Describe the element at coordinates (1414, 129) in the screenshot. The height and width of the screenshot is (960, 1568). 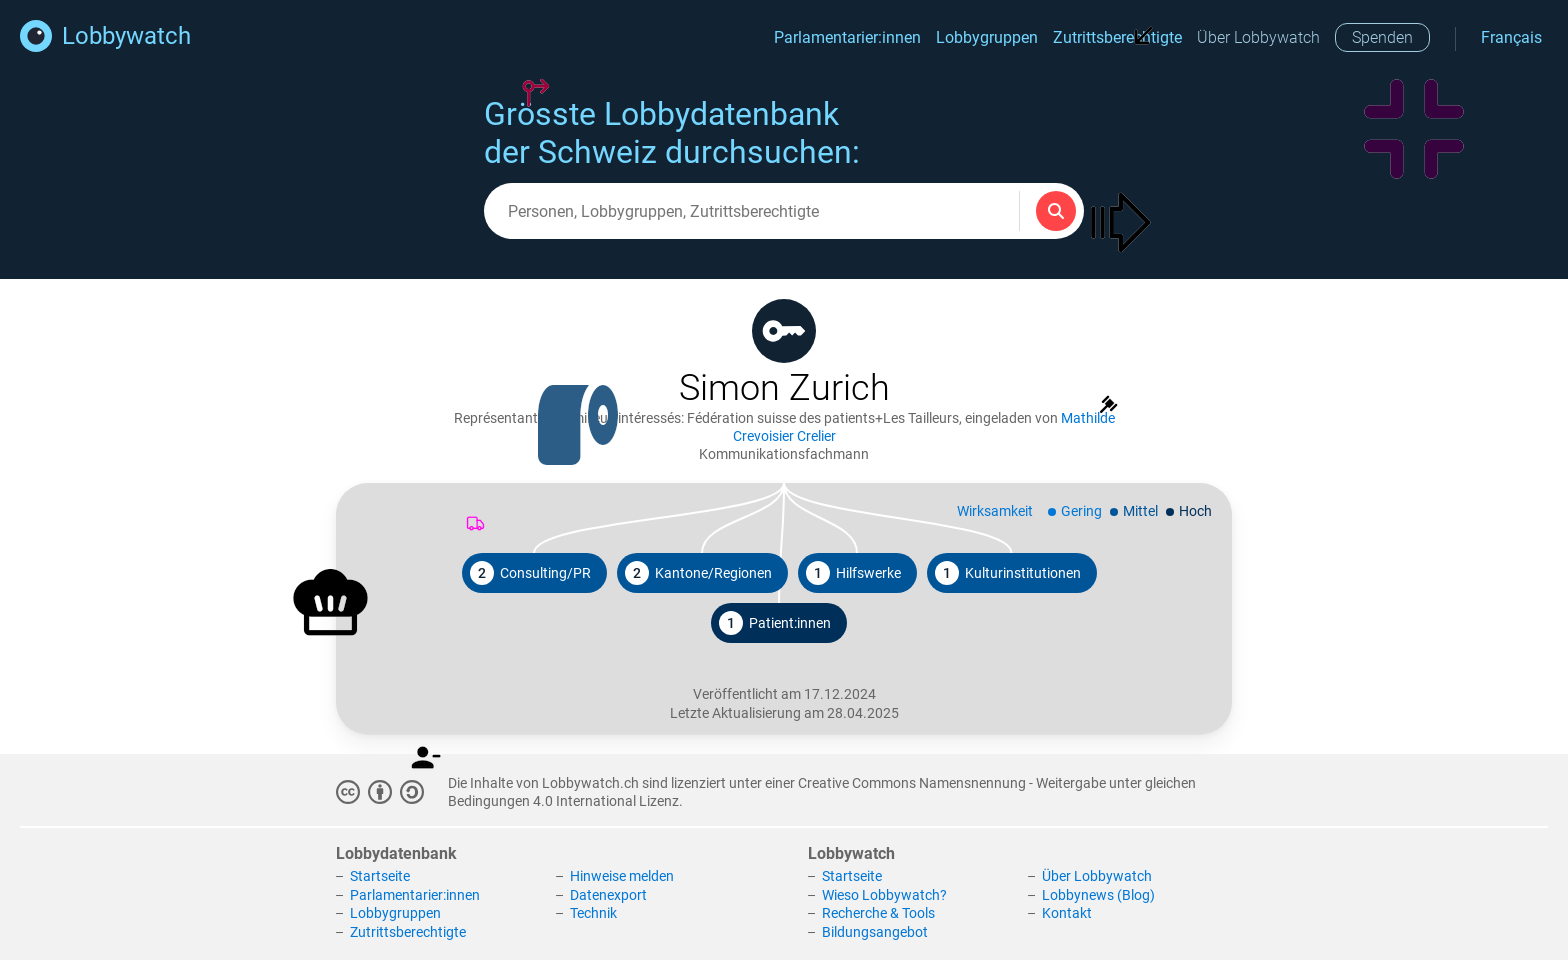
I see `exit fullscreen mode` at that location.